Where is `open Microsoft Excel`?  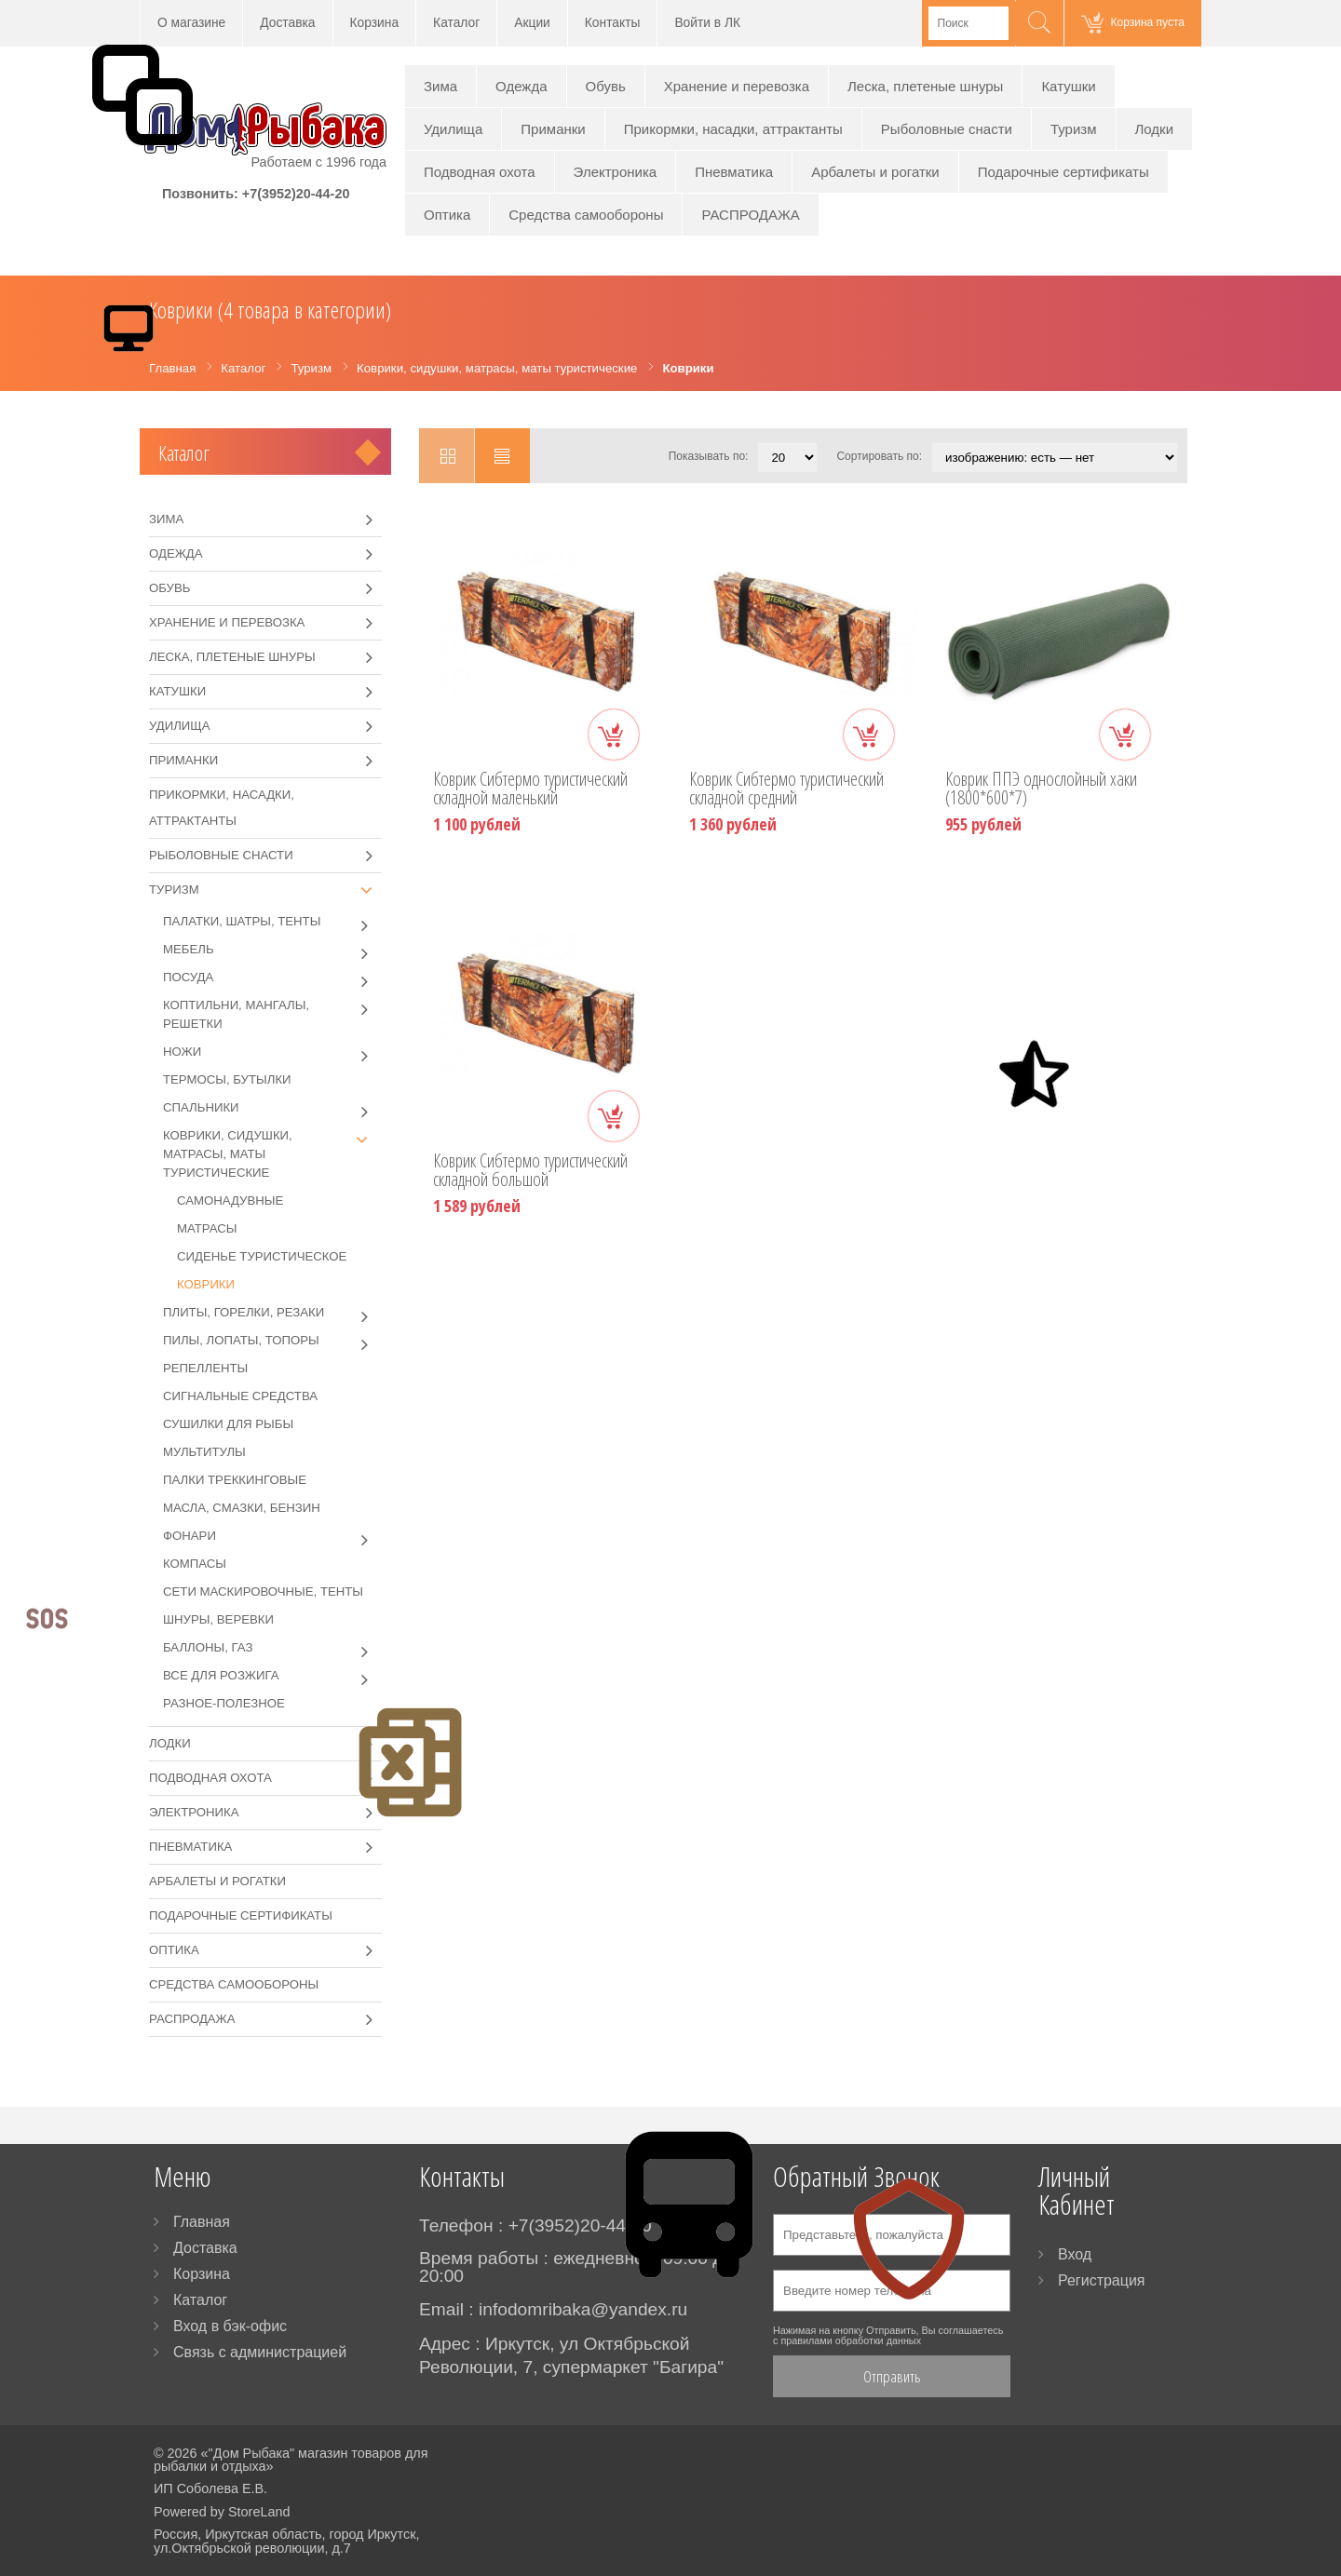 open Microsoft Excel is located at coordinates (415, 1762).